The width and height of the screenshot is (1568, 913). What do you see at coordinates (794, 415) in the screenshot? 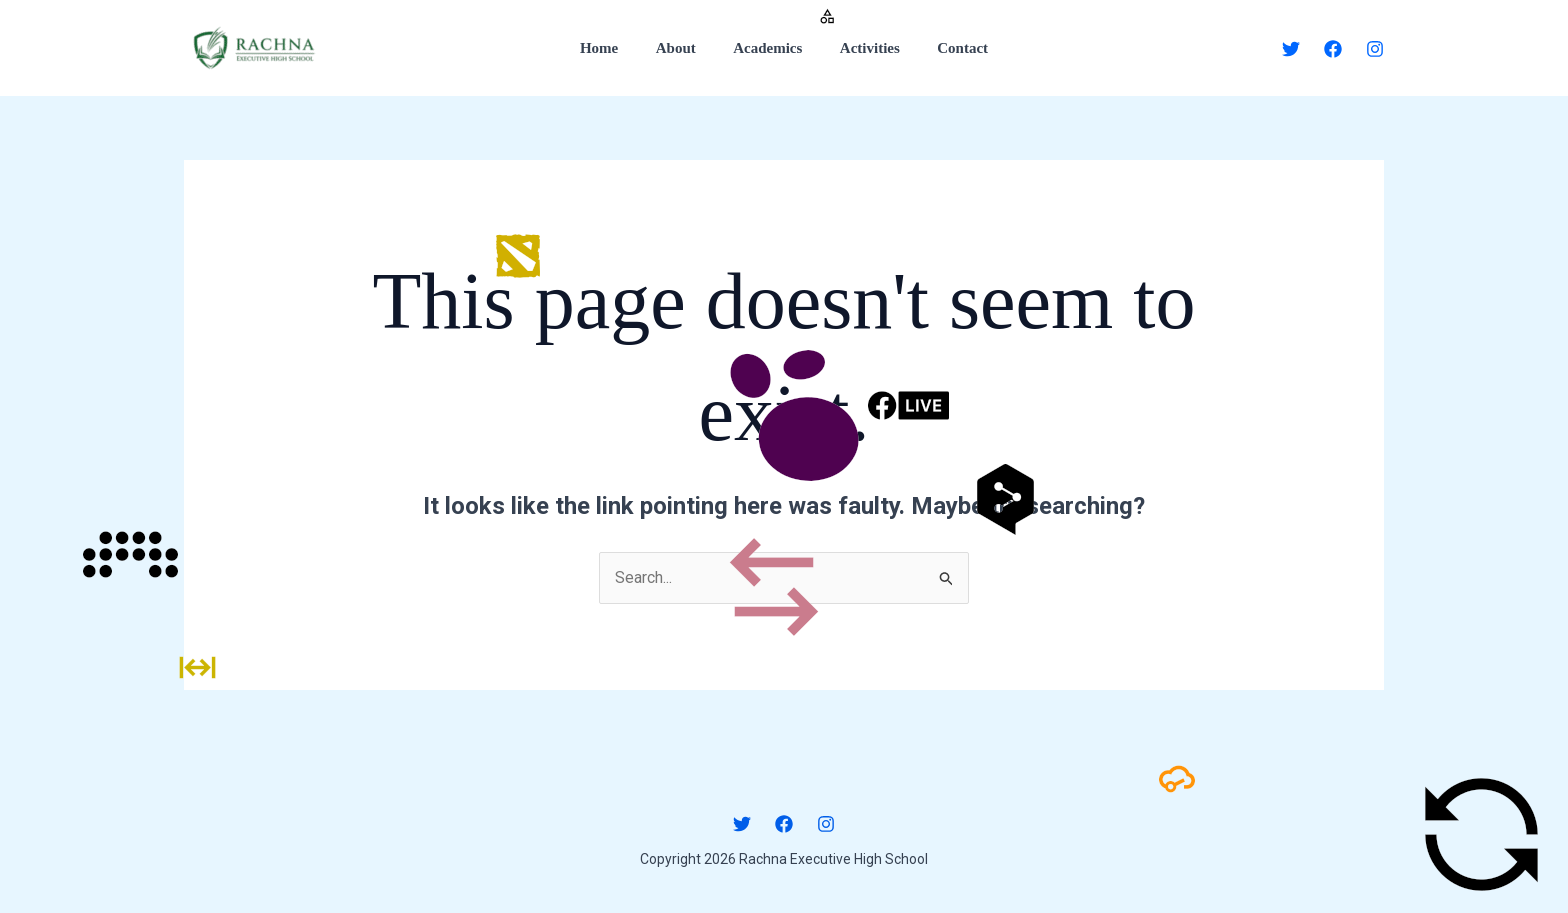
I see `open Logseq knowledge management app` at bounding box center [794, 415].